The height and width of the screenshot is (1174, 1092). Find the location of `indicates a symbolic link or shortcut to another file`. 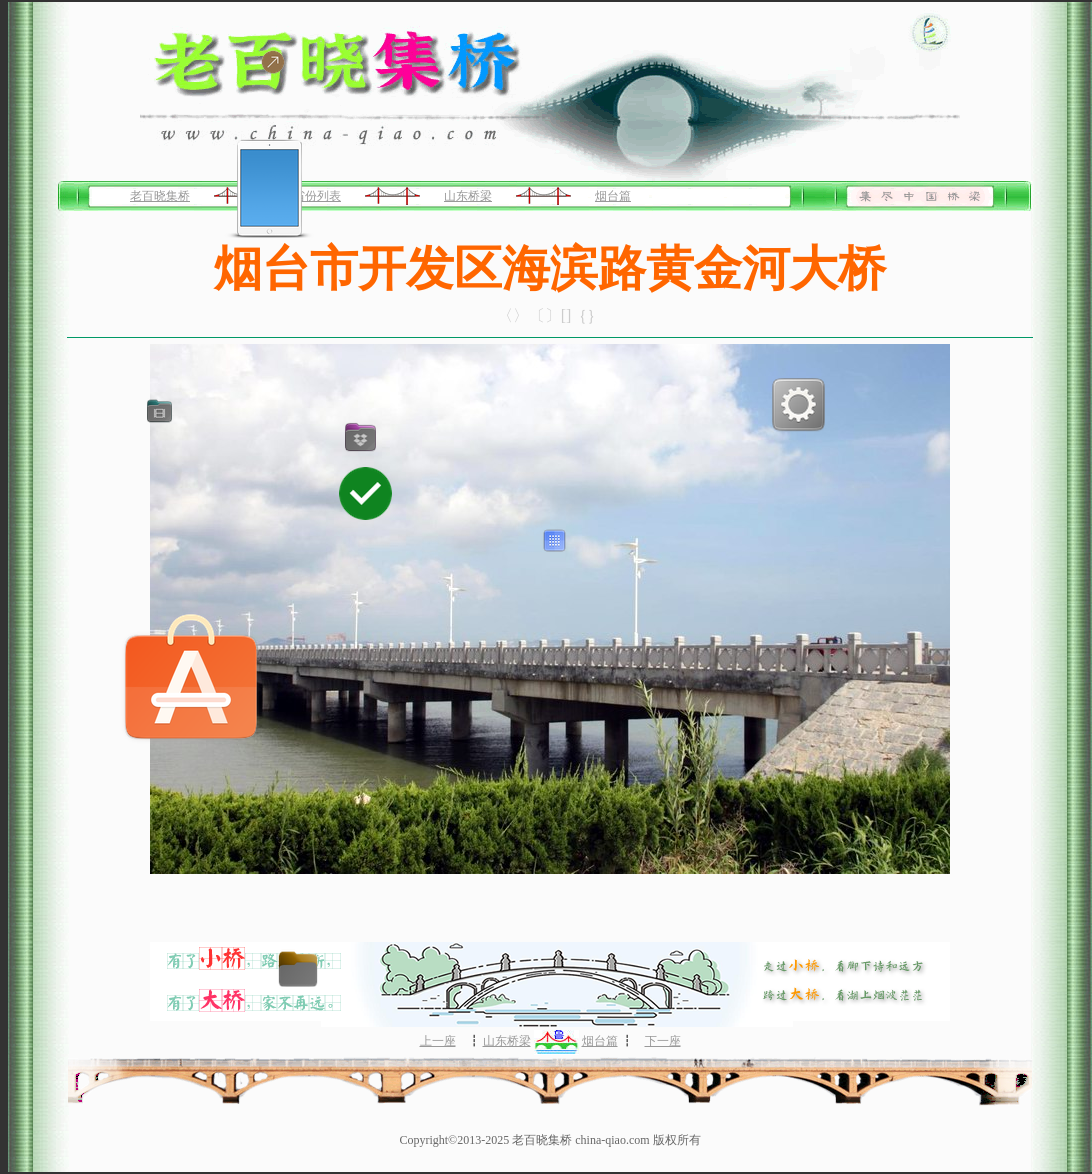

indicates a symbolic link or shortcut to another file is located at coordinates (273, 62).